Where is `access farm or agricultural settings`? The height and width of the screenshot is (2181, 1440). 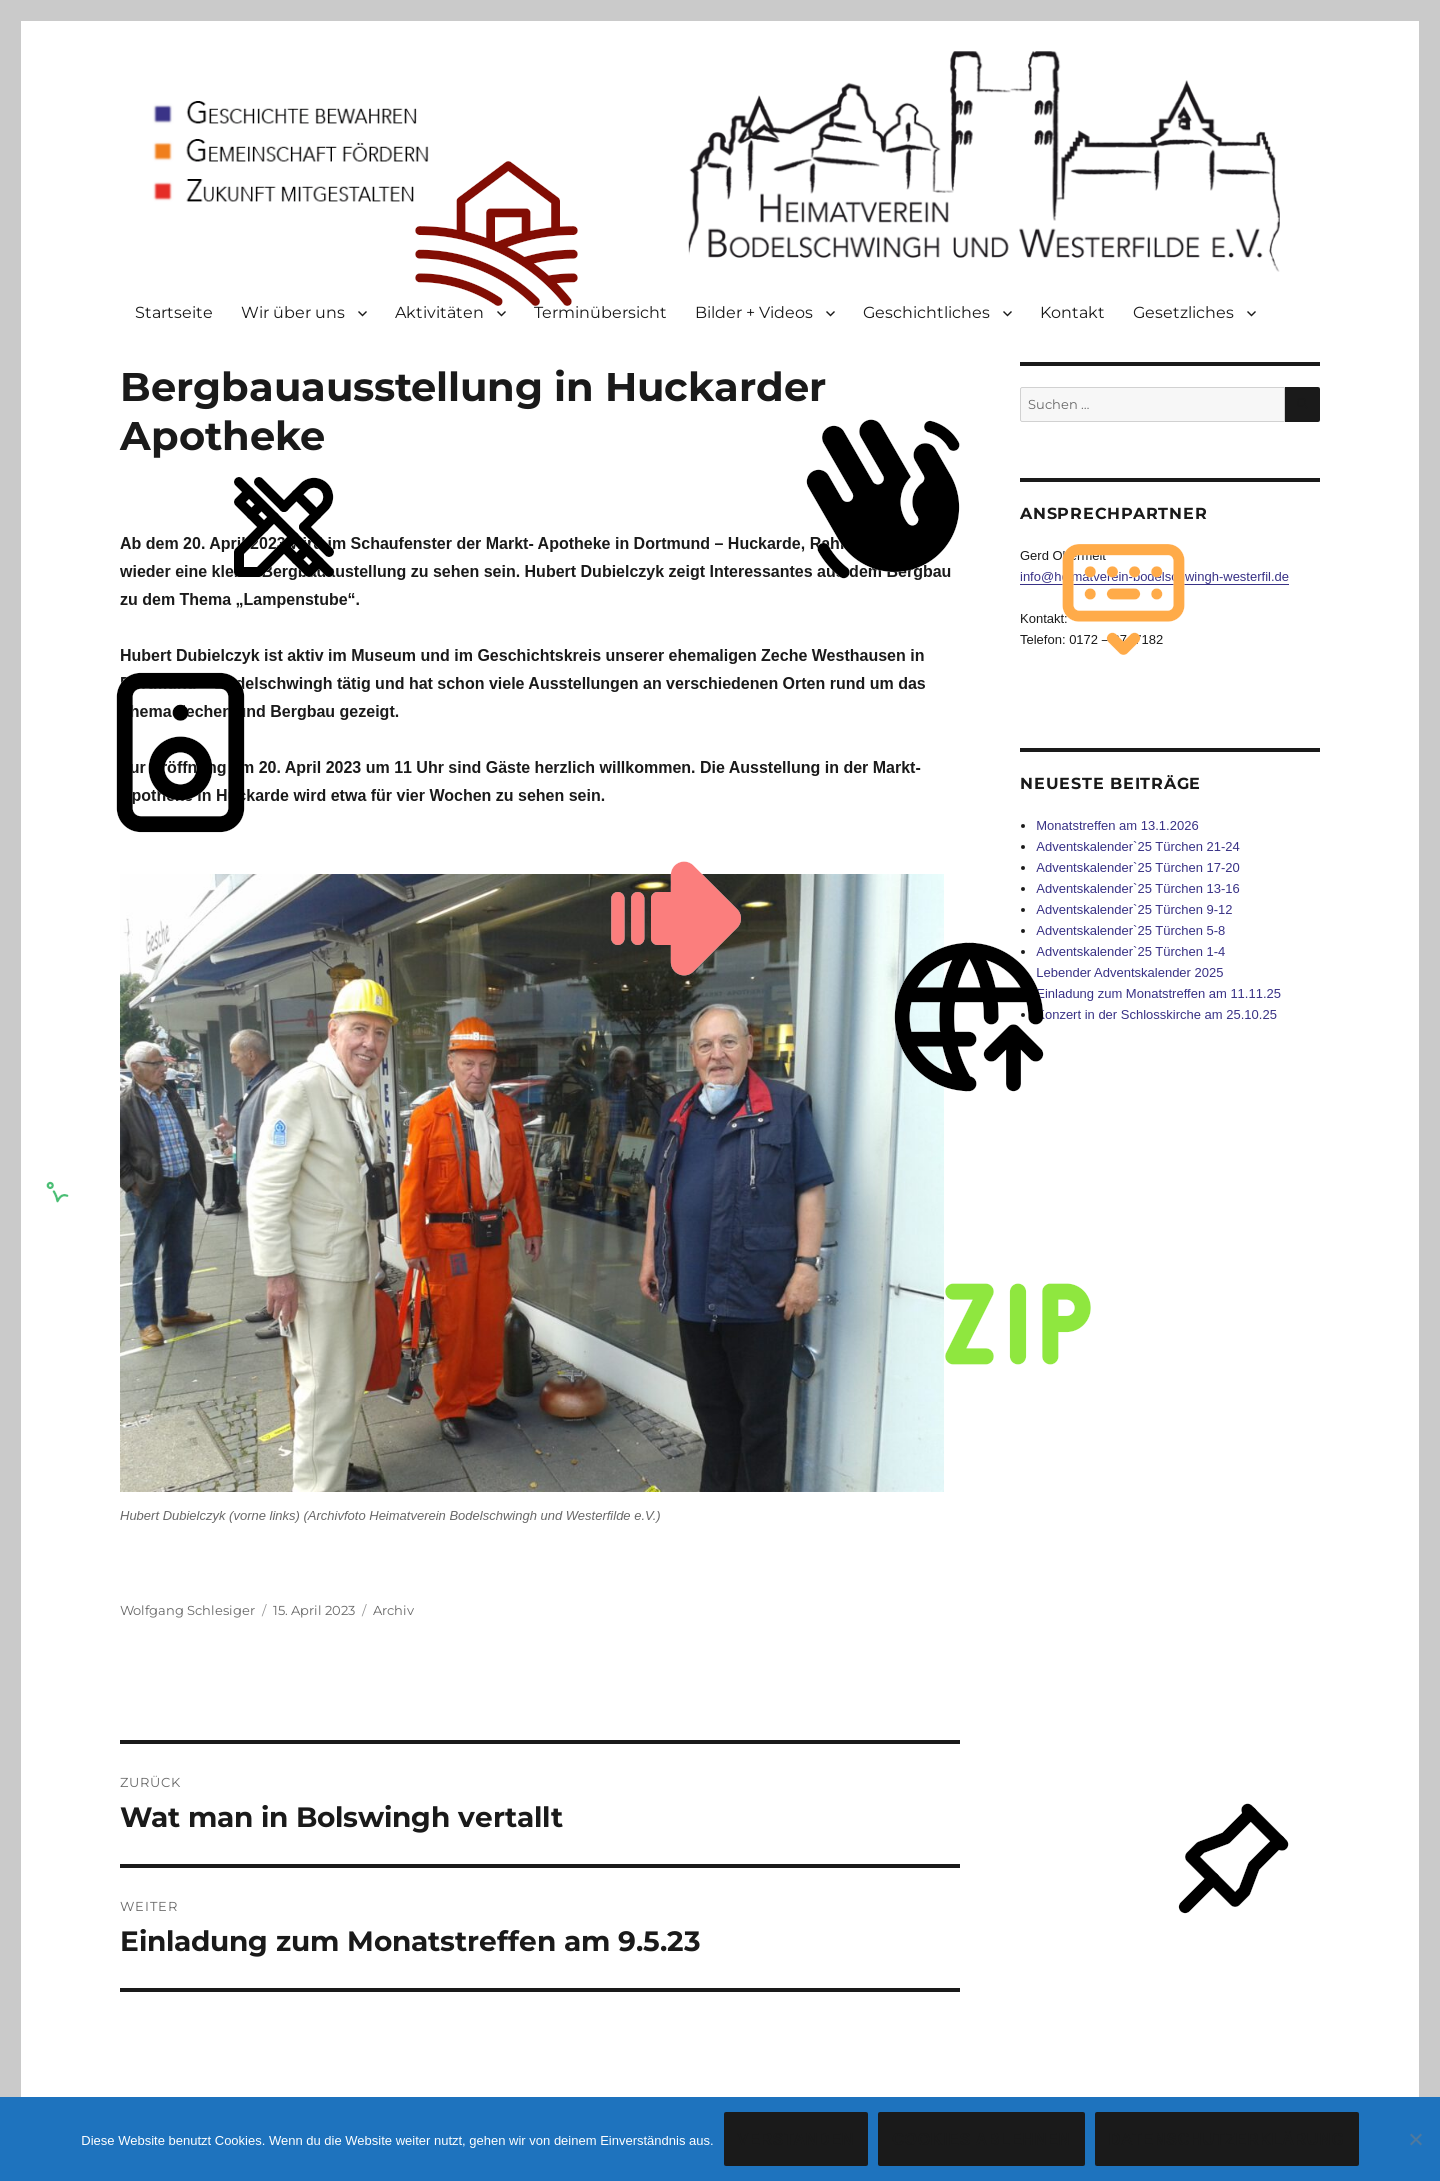 access farm or agricultural settings is located at coordinates (496, 236).